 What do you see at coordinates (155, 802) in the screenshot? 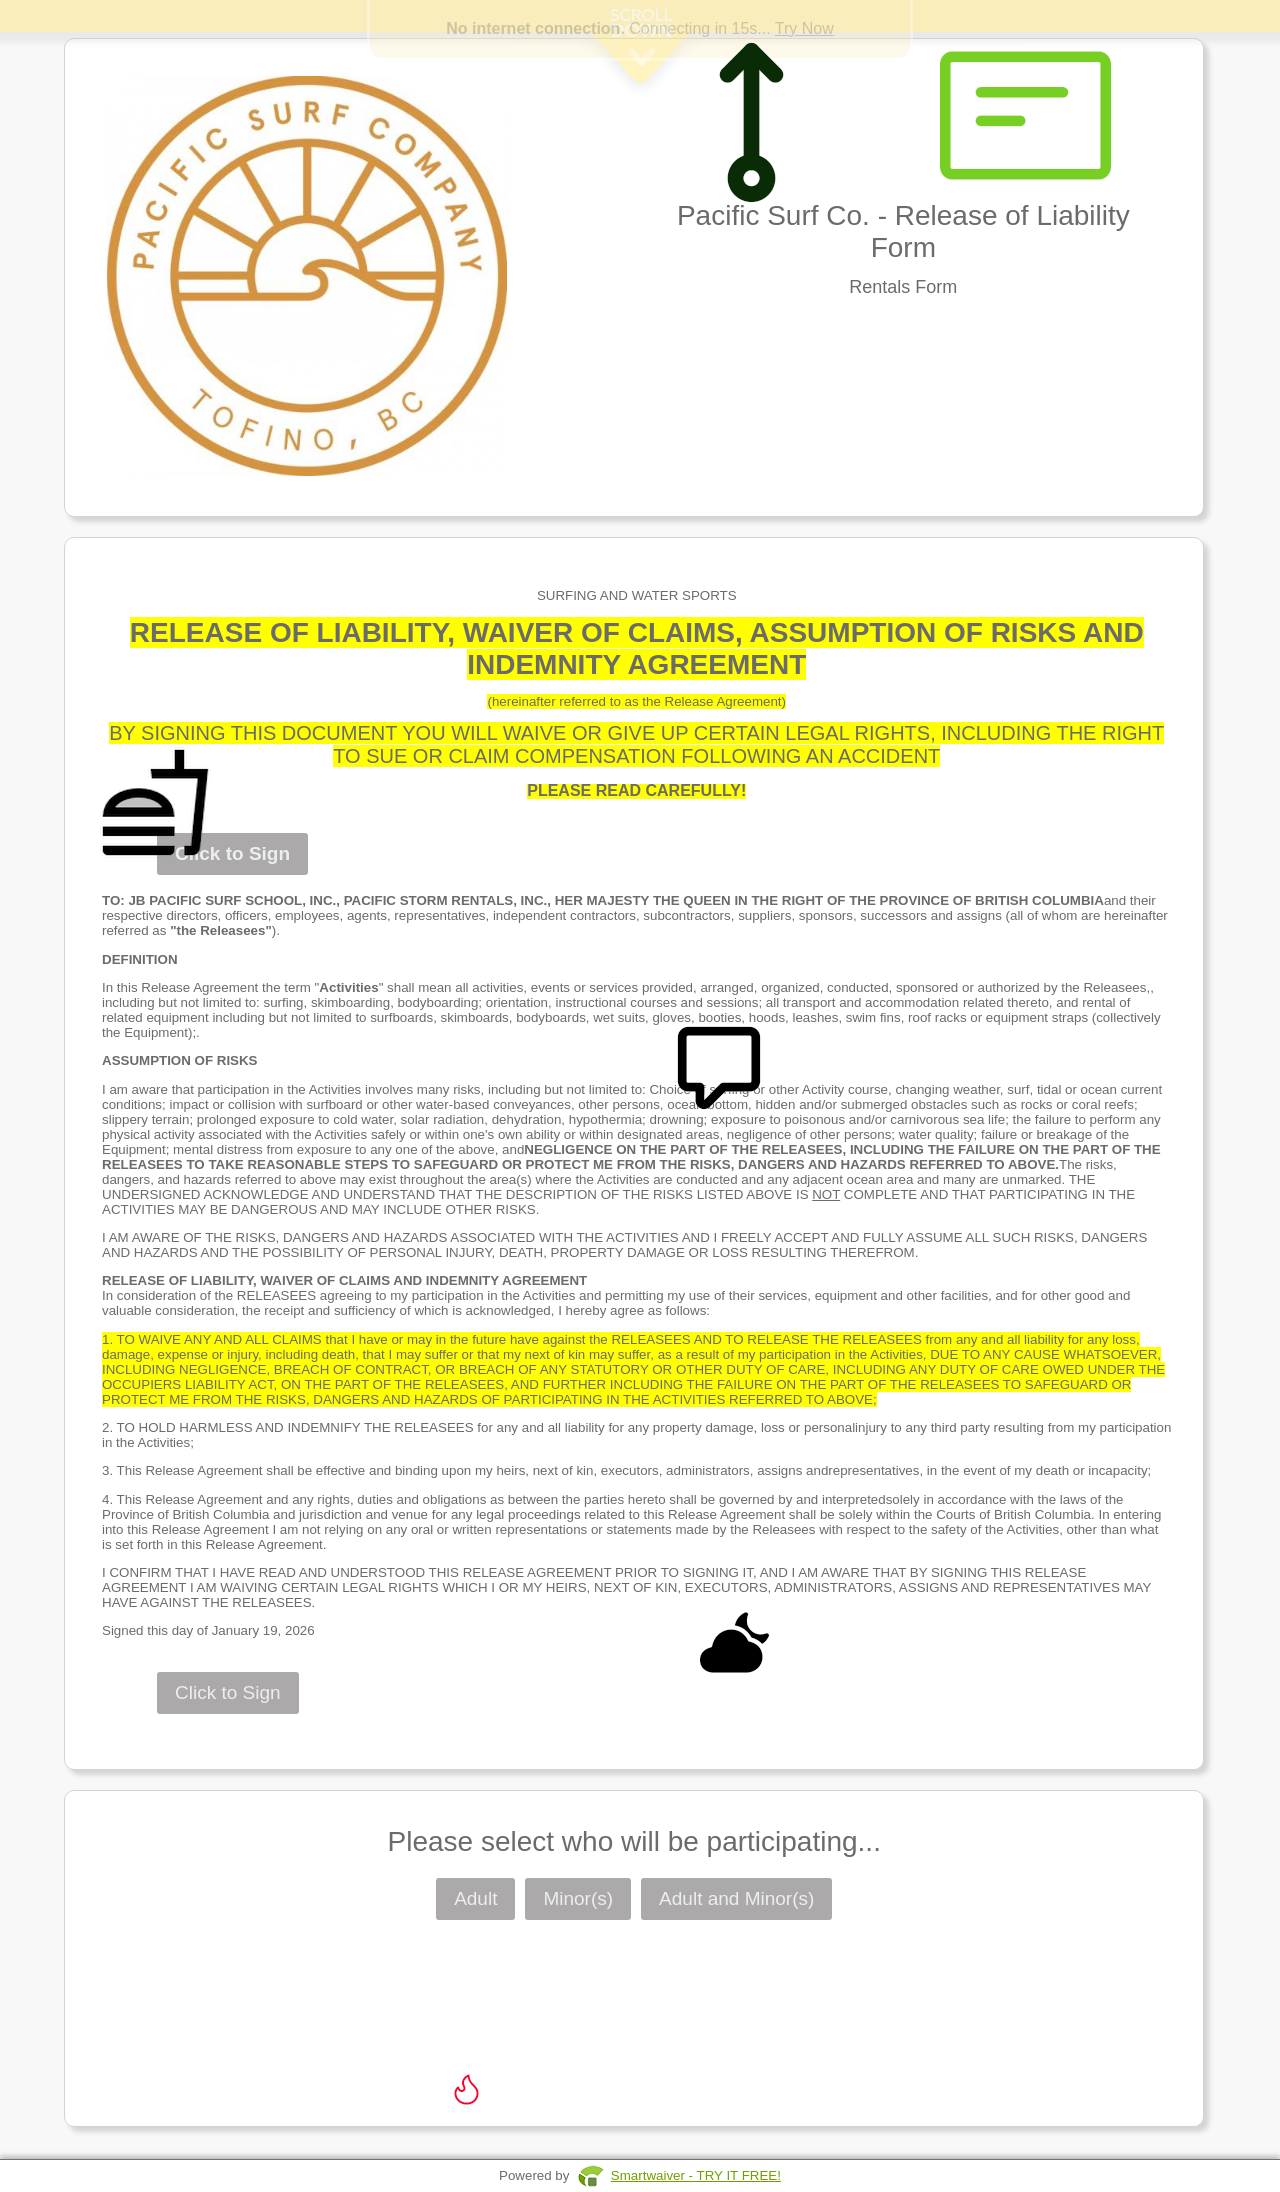
I see `find nearby fast food restaurants` at bounding box center [155, 802].